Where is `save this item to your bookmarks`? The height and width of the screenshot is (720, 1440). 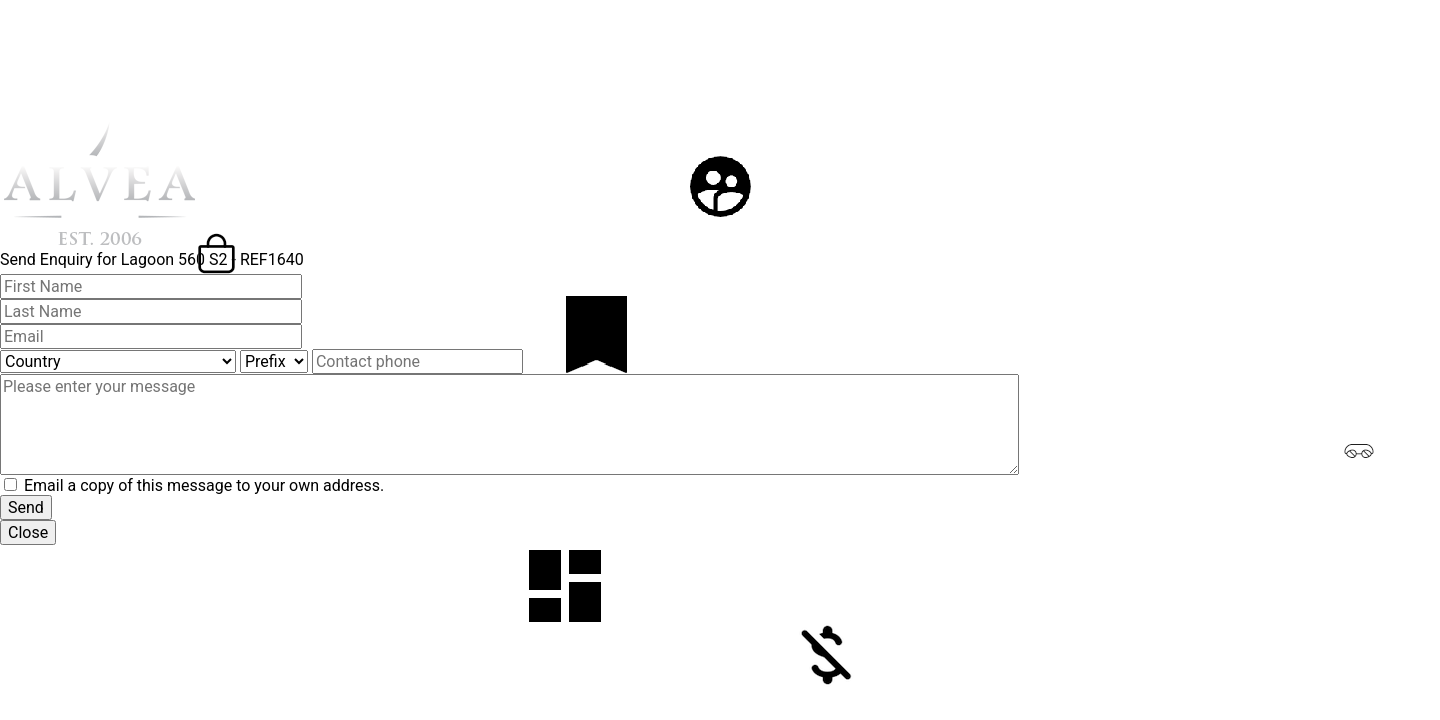
save this item to your bookmarks is located at coordinates (596, 334).